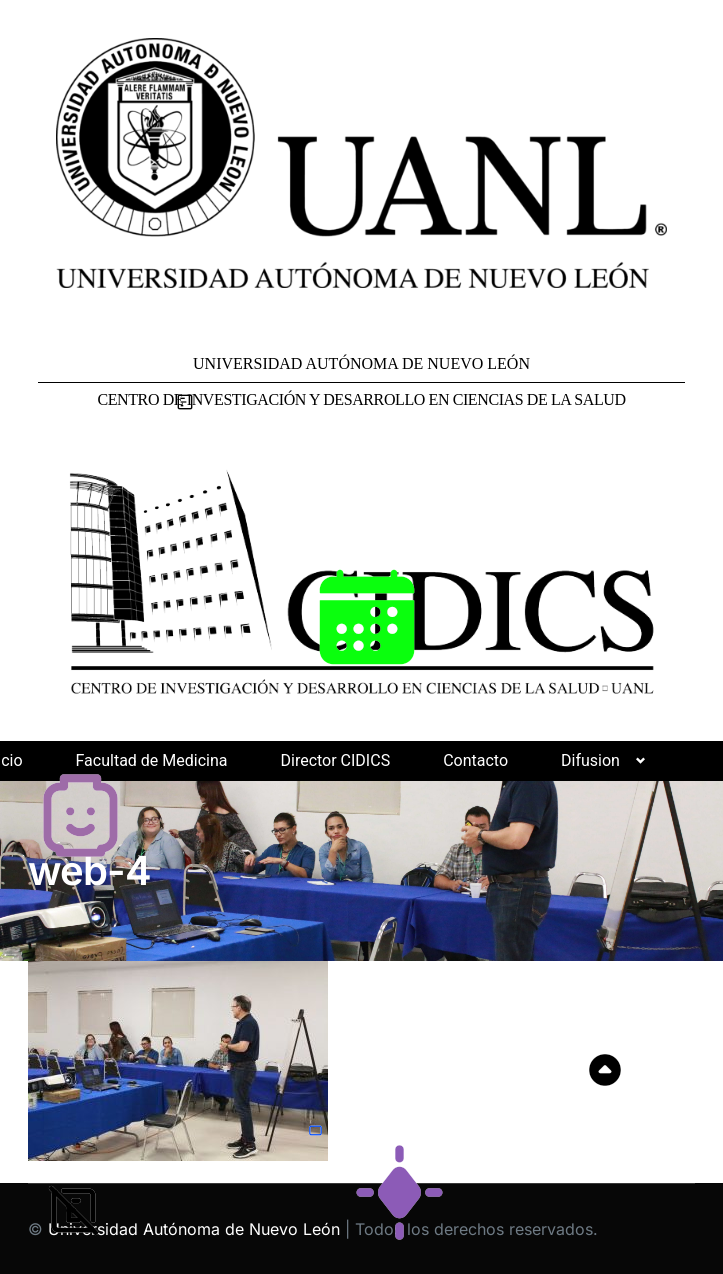 The image size is (723, 1274). I want to click on explicit content filter is enabled, so click(73, 1210).